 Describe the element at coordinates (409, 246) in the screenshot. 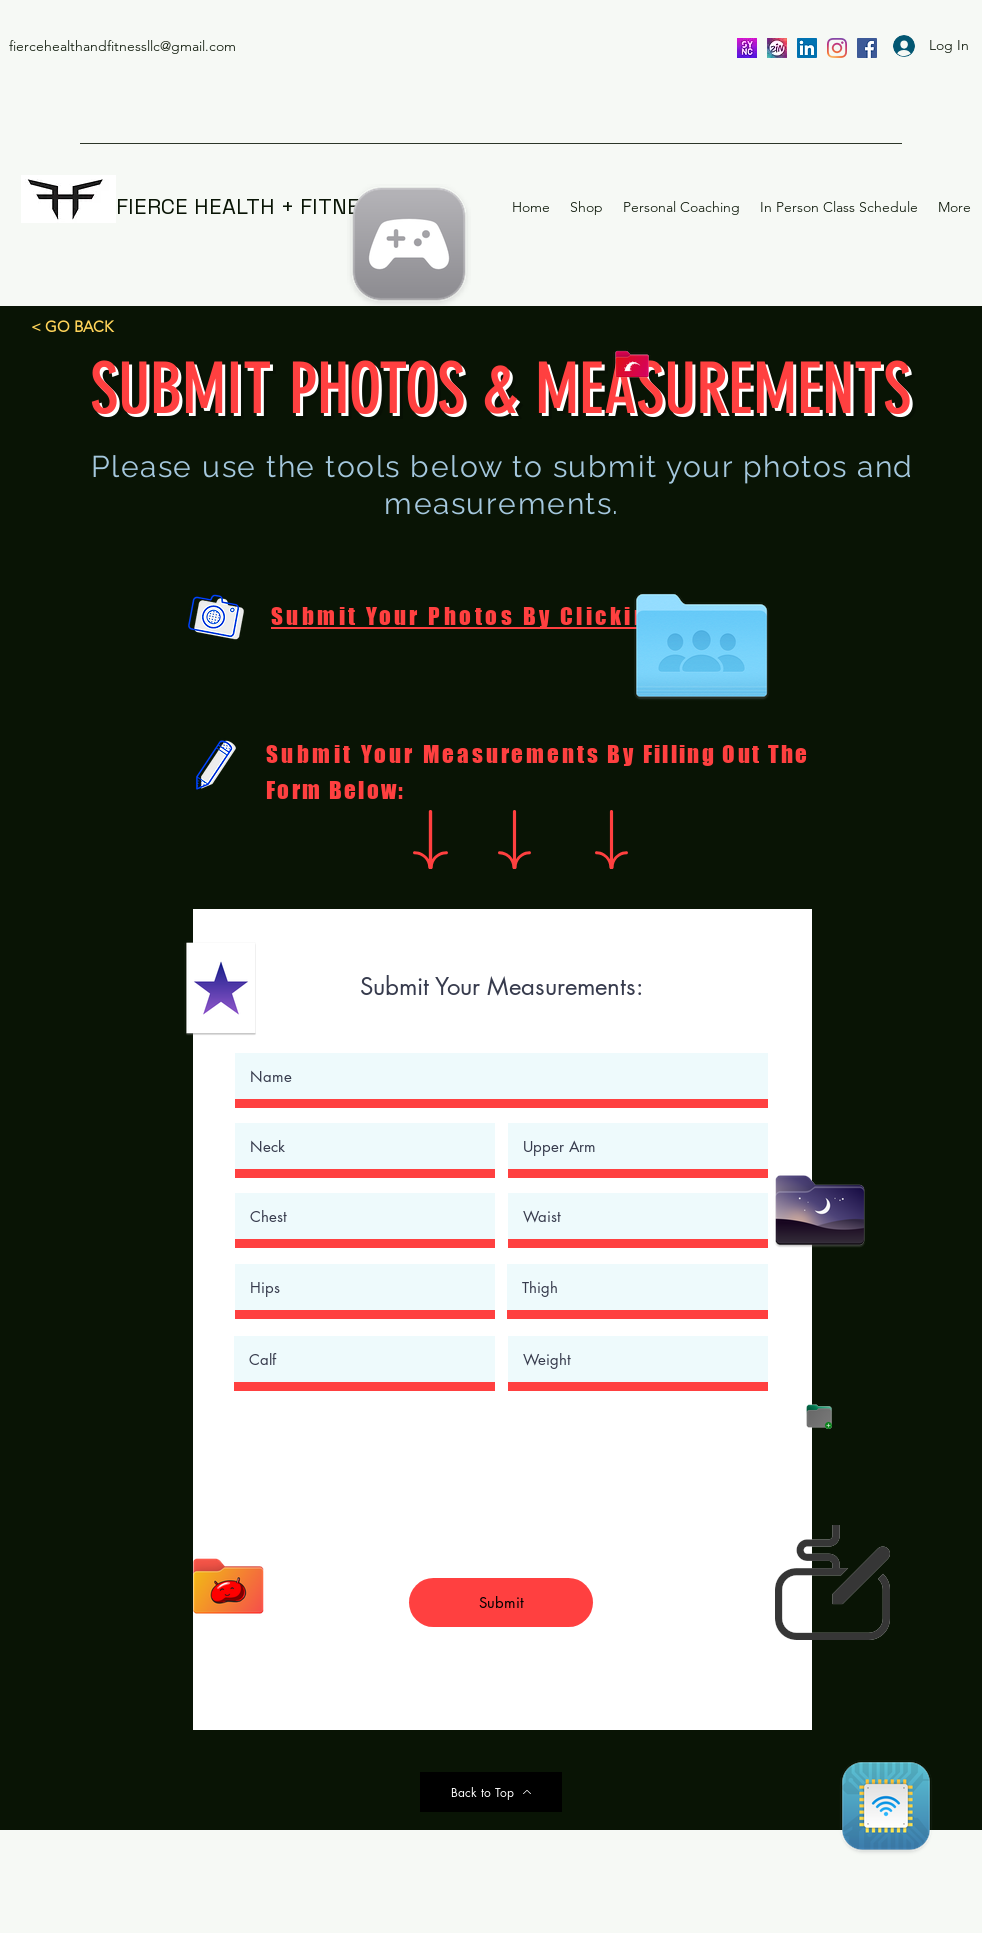

I see `access gaming preferences and settings` at that location.